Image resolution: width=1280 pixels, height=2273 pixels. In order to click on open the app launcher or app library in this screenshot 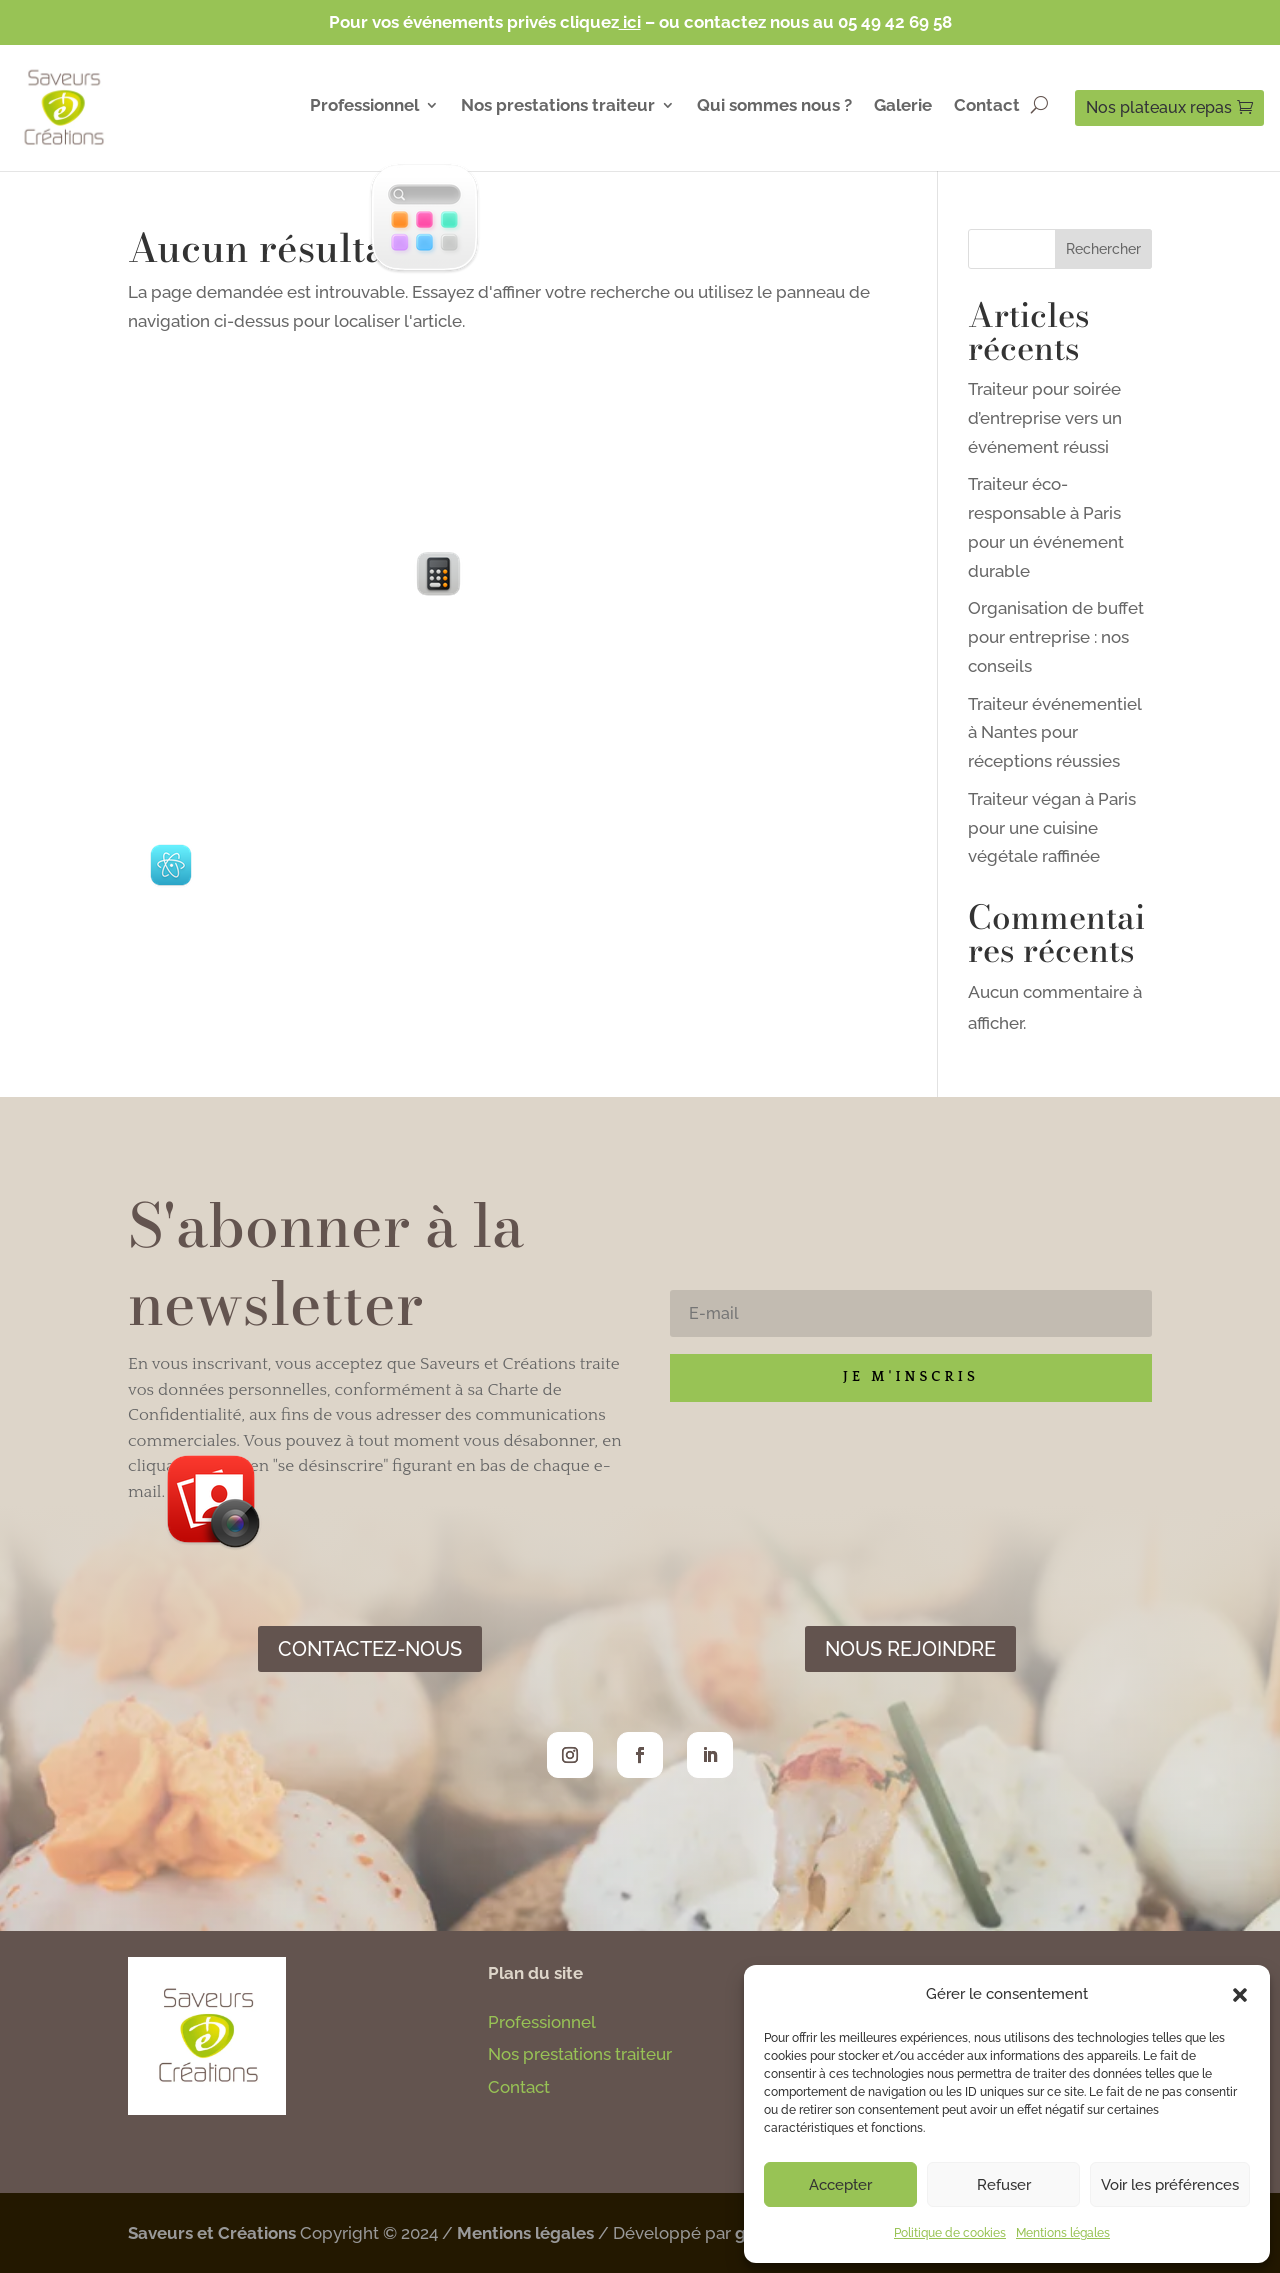, I will do `click(424, 217)`.